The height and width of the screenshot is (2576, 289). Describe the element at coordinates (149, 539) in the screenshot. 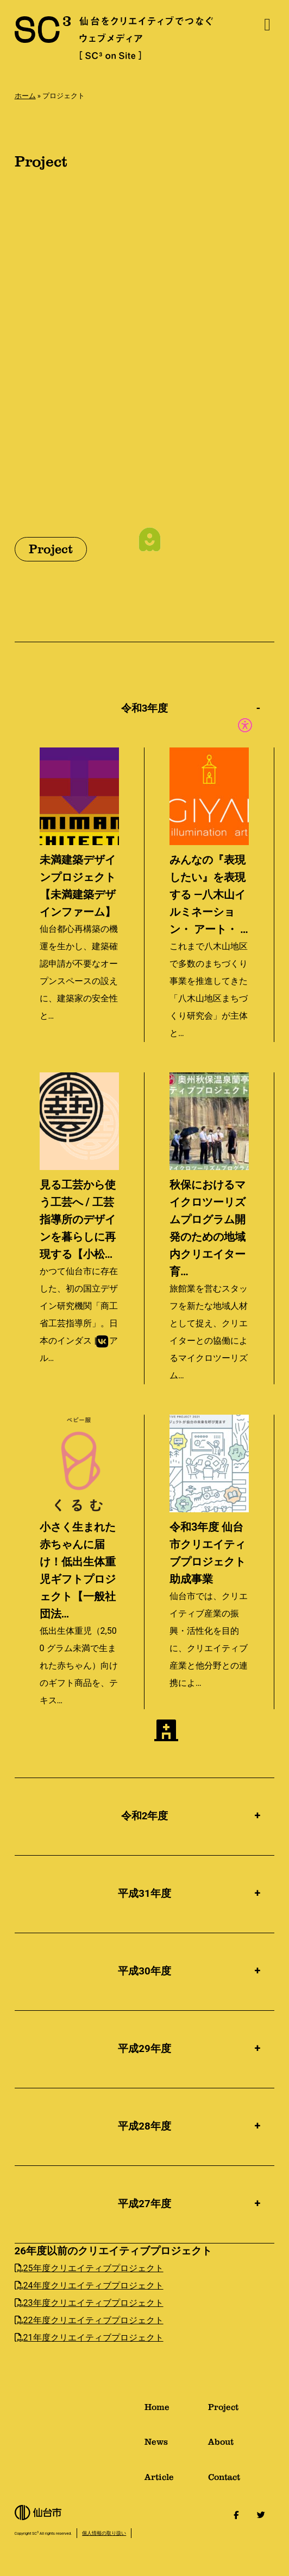

I see `friendly ghost avatar or profile icon` at that location.